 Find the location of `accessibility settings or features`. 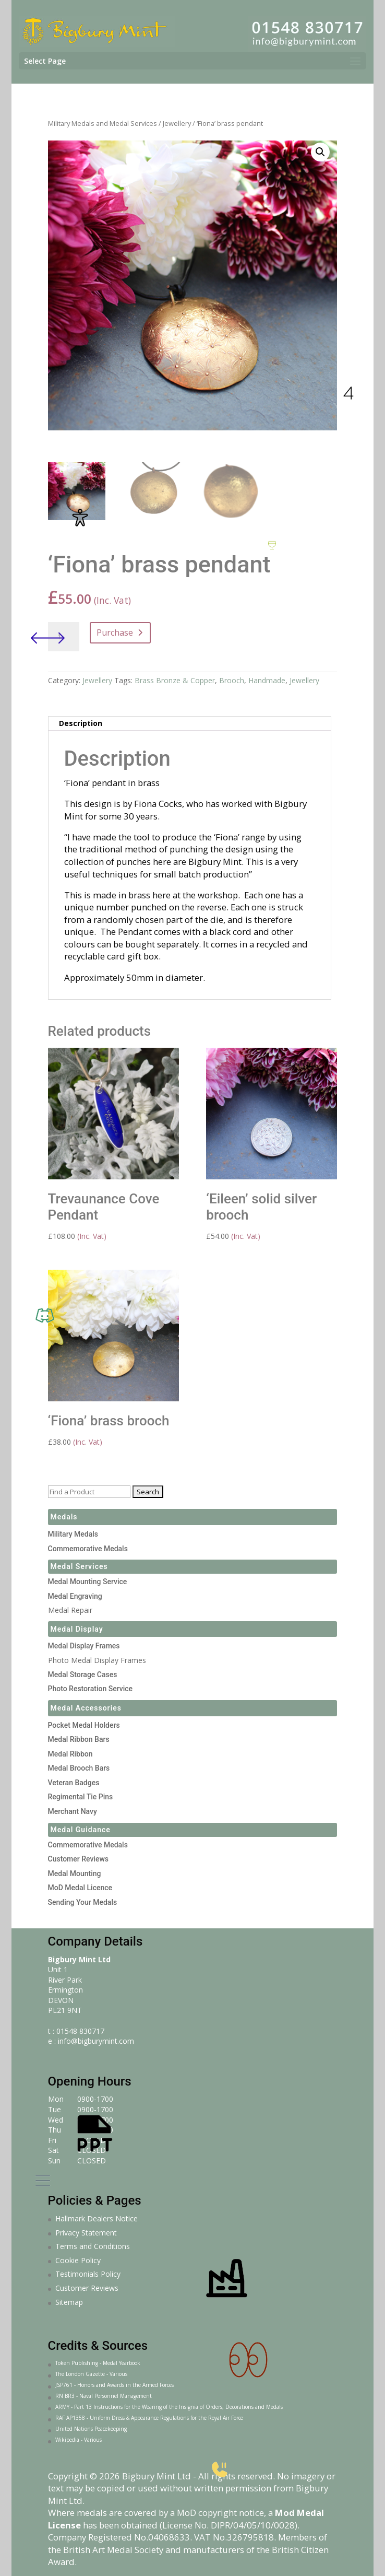

accessibility settings or features is located at coordinates (80, 518).